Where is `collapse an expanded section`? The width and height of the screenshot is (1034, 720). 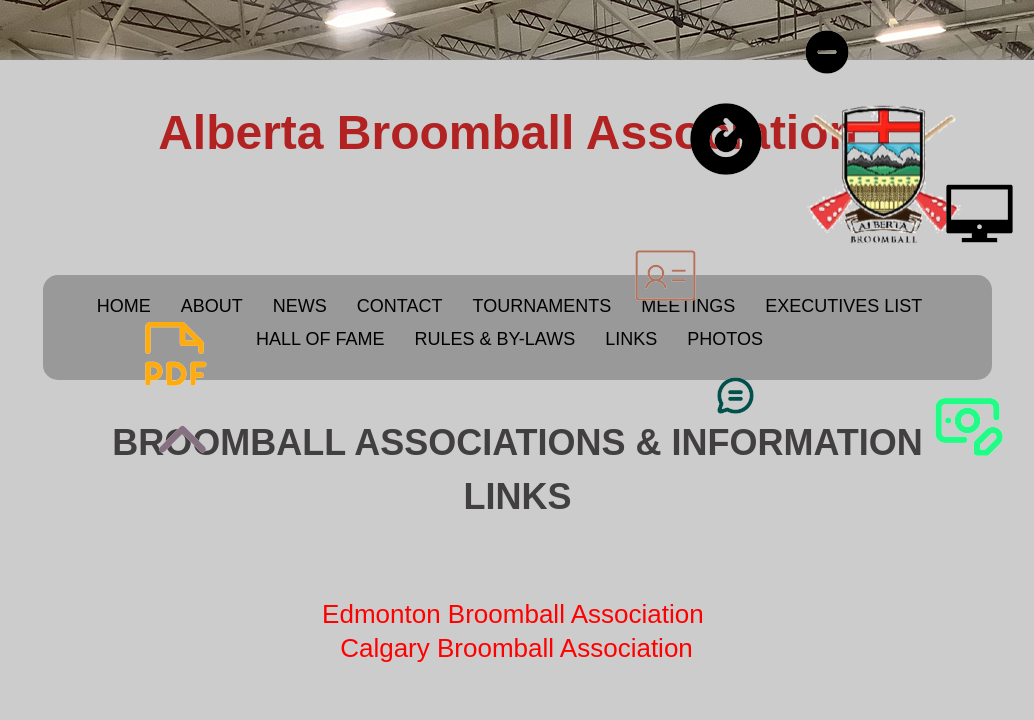 collapse an expanded section is located at coordinates (182, 442).